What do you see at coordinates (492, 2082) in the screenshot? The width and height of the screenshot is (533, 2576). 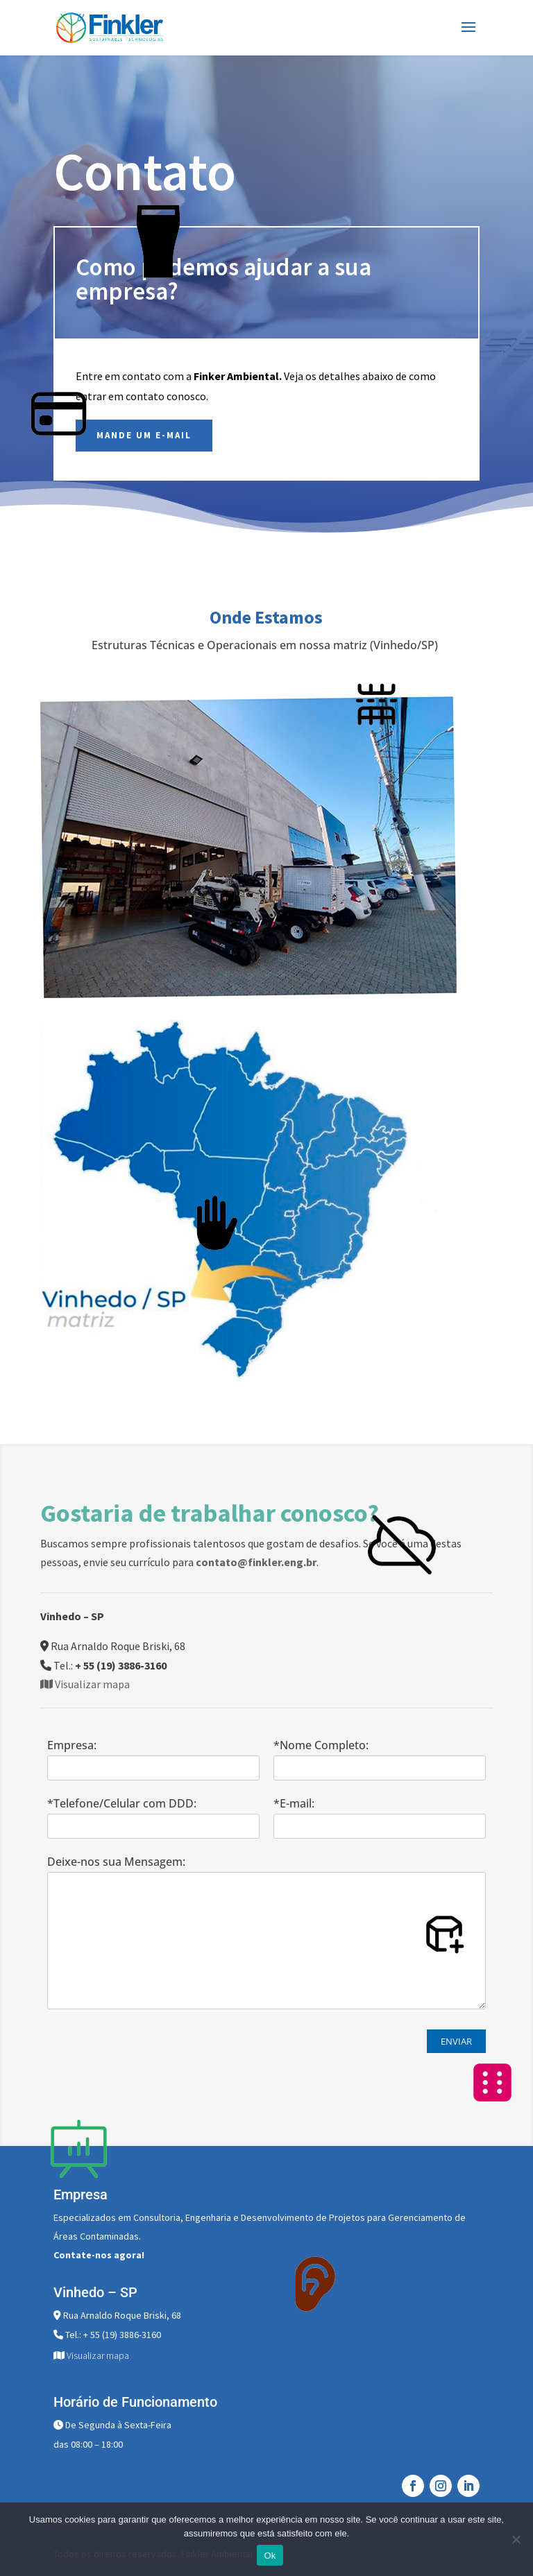 I see `randomize or shuffle content` at bounding box center [492, 2082].